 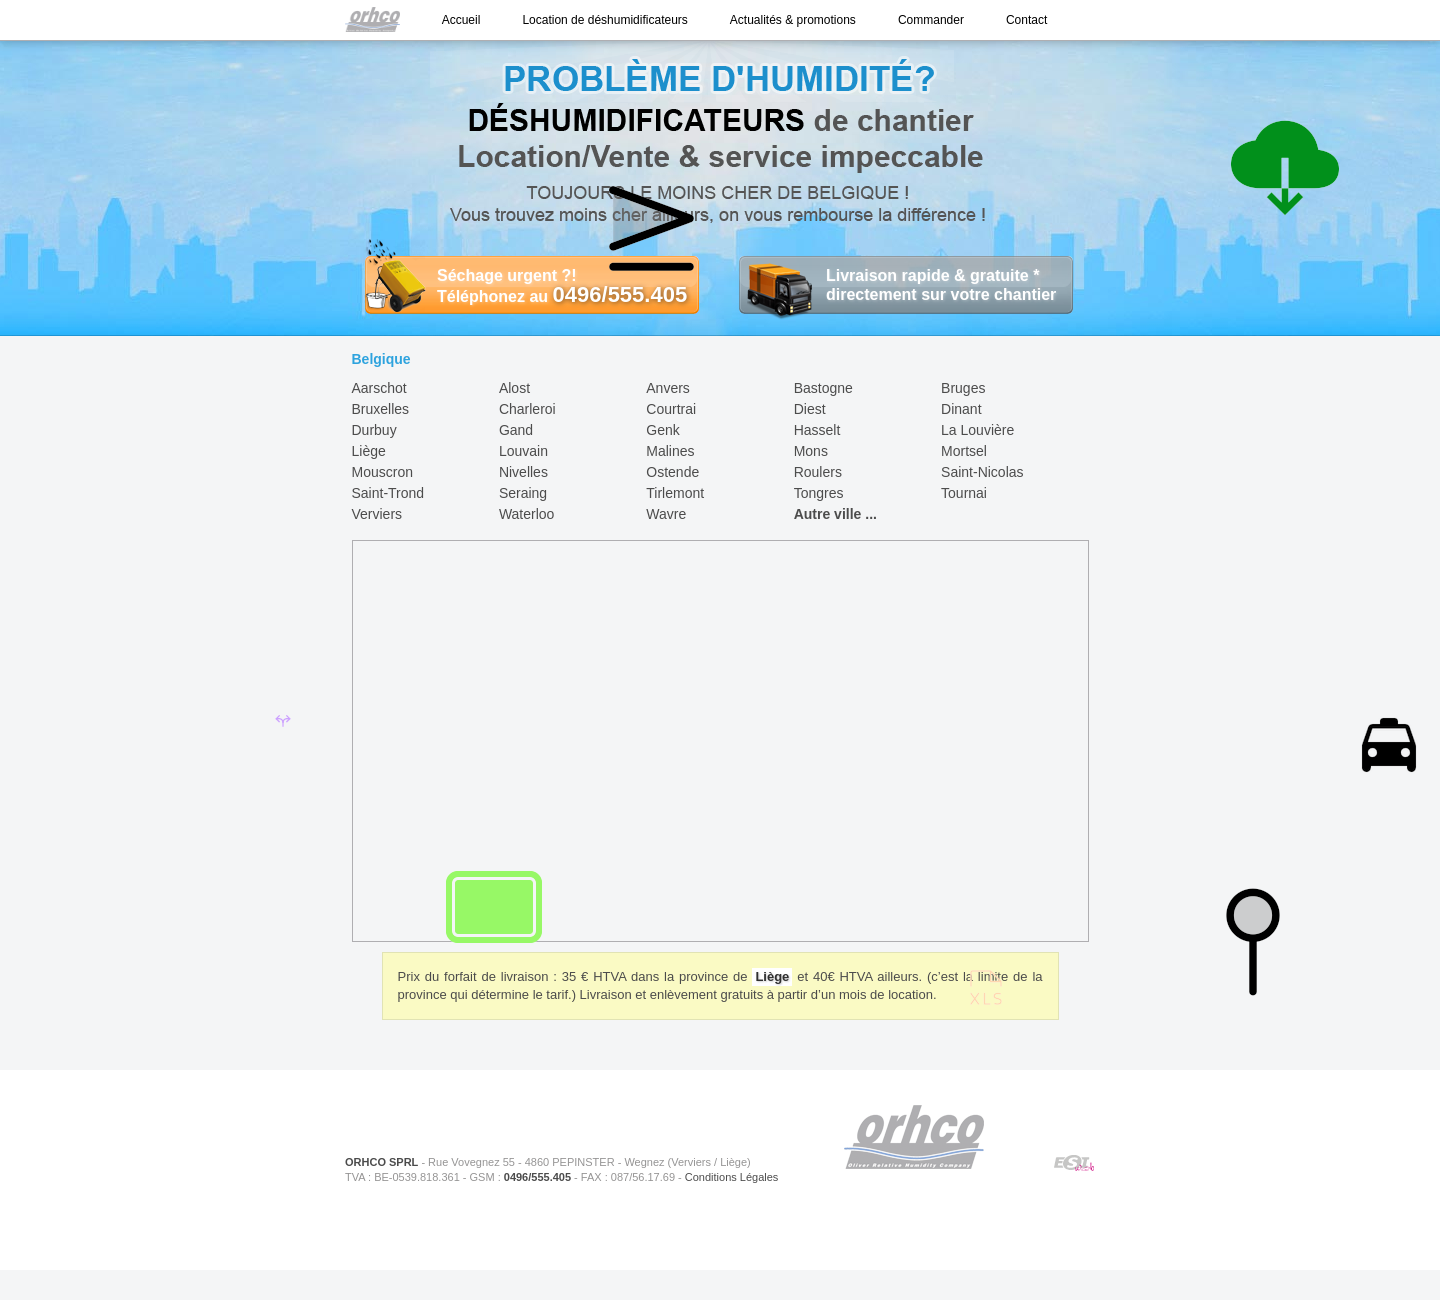 What do you see at coordinates (1253, 942) in the screenshot?
I see `mark a location on a map` at bounding box center [1253, 942].